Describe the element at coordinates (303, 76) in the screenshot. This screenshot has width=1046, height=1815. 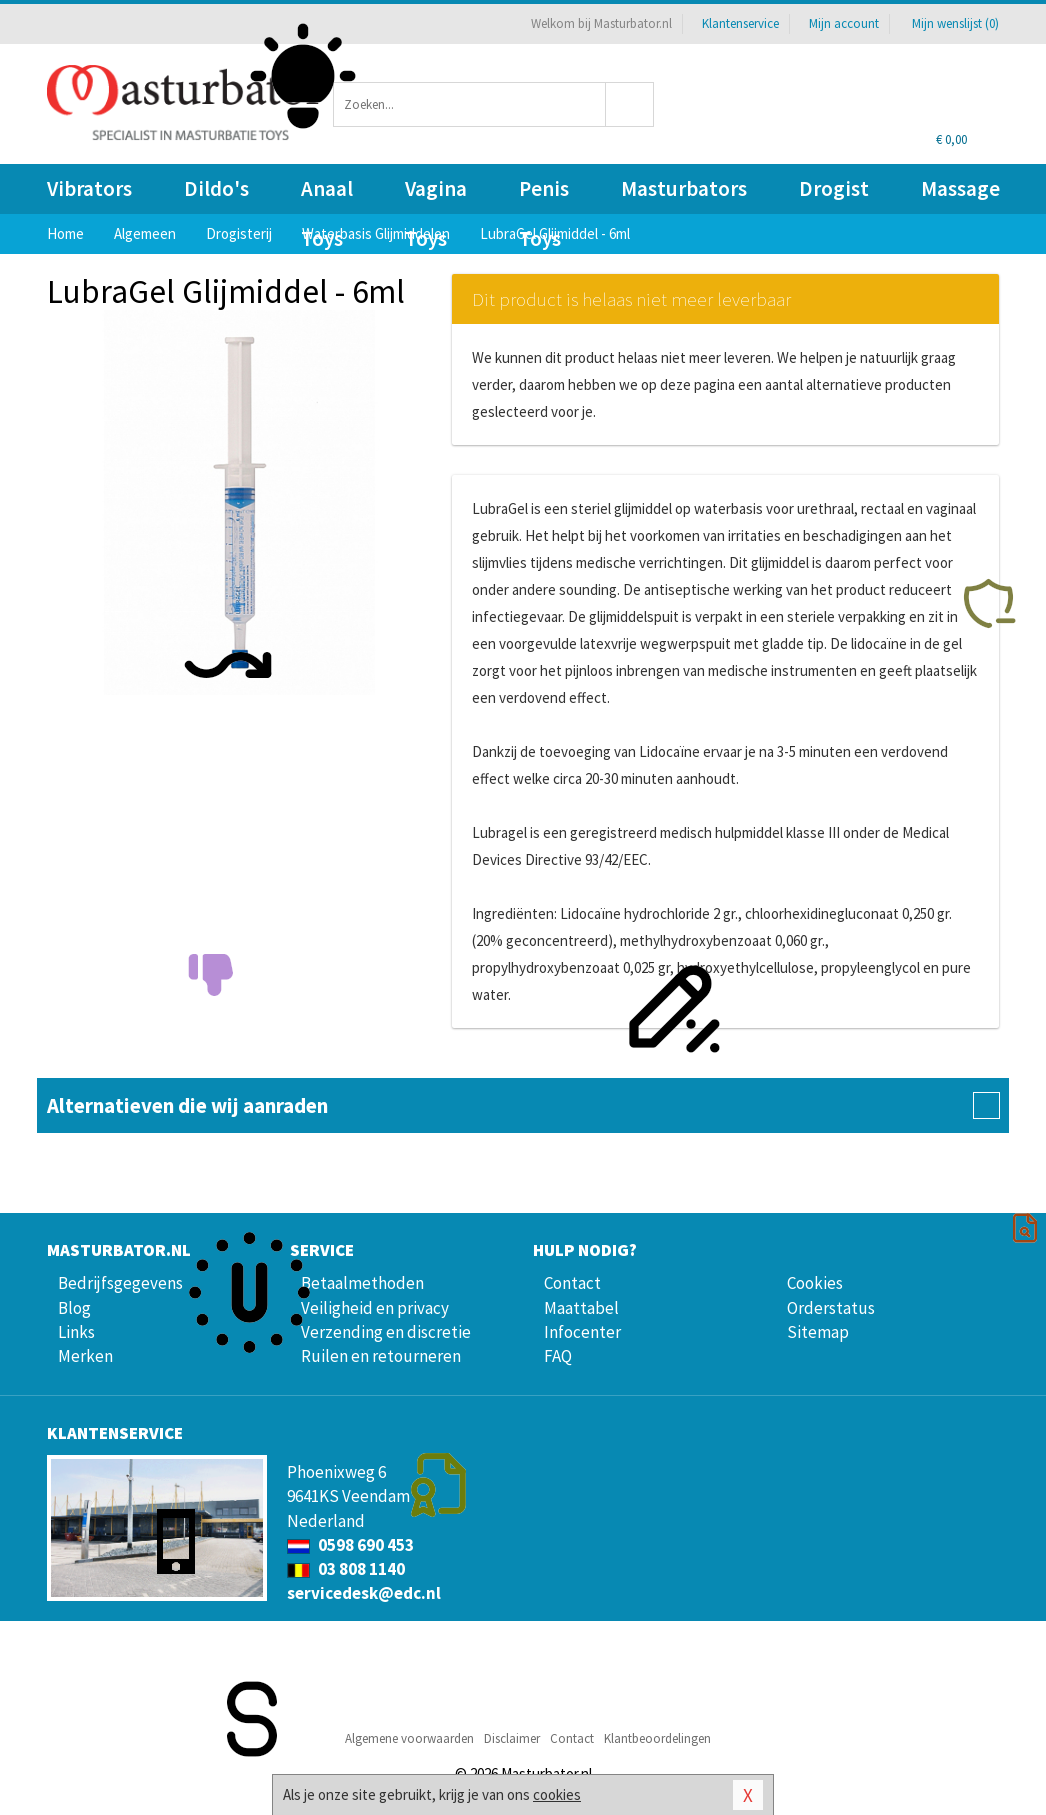
I see `view tips or helpful suggestions` at that location.